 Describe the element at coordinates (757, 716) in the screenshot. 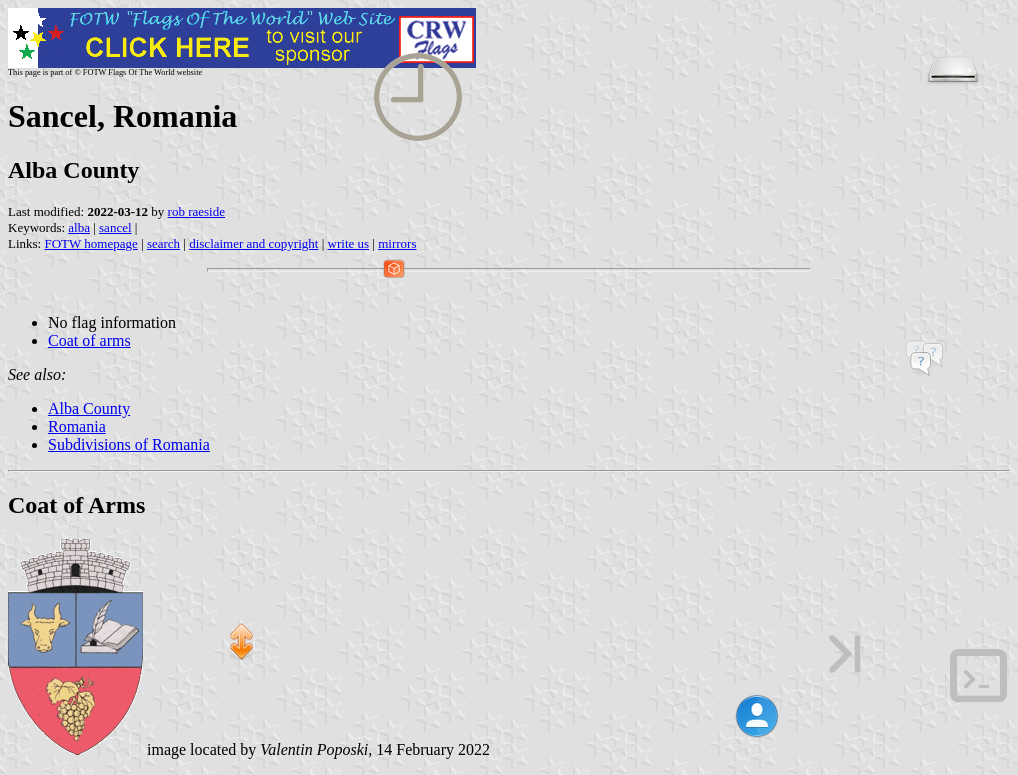

I see `default user profile avatar` at that location.